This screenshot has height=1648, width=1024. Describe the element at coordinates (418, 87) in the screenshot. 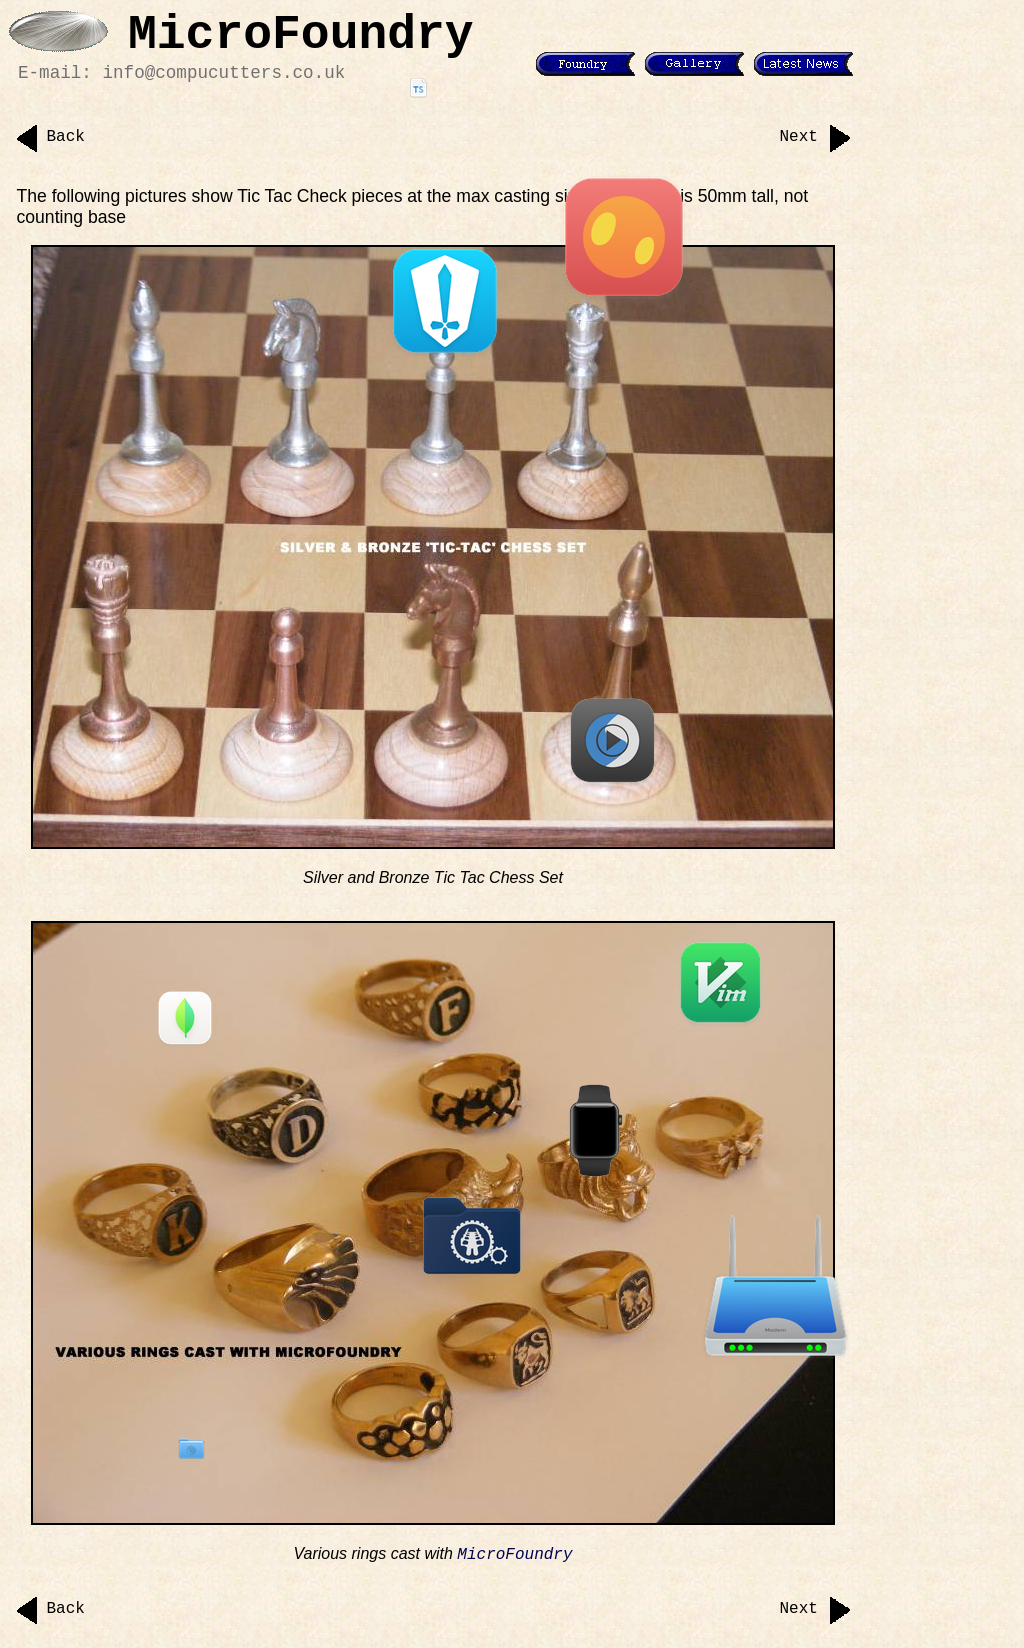

I see `a typescript source file` at that location.